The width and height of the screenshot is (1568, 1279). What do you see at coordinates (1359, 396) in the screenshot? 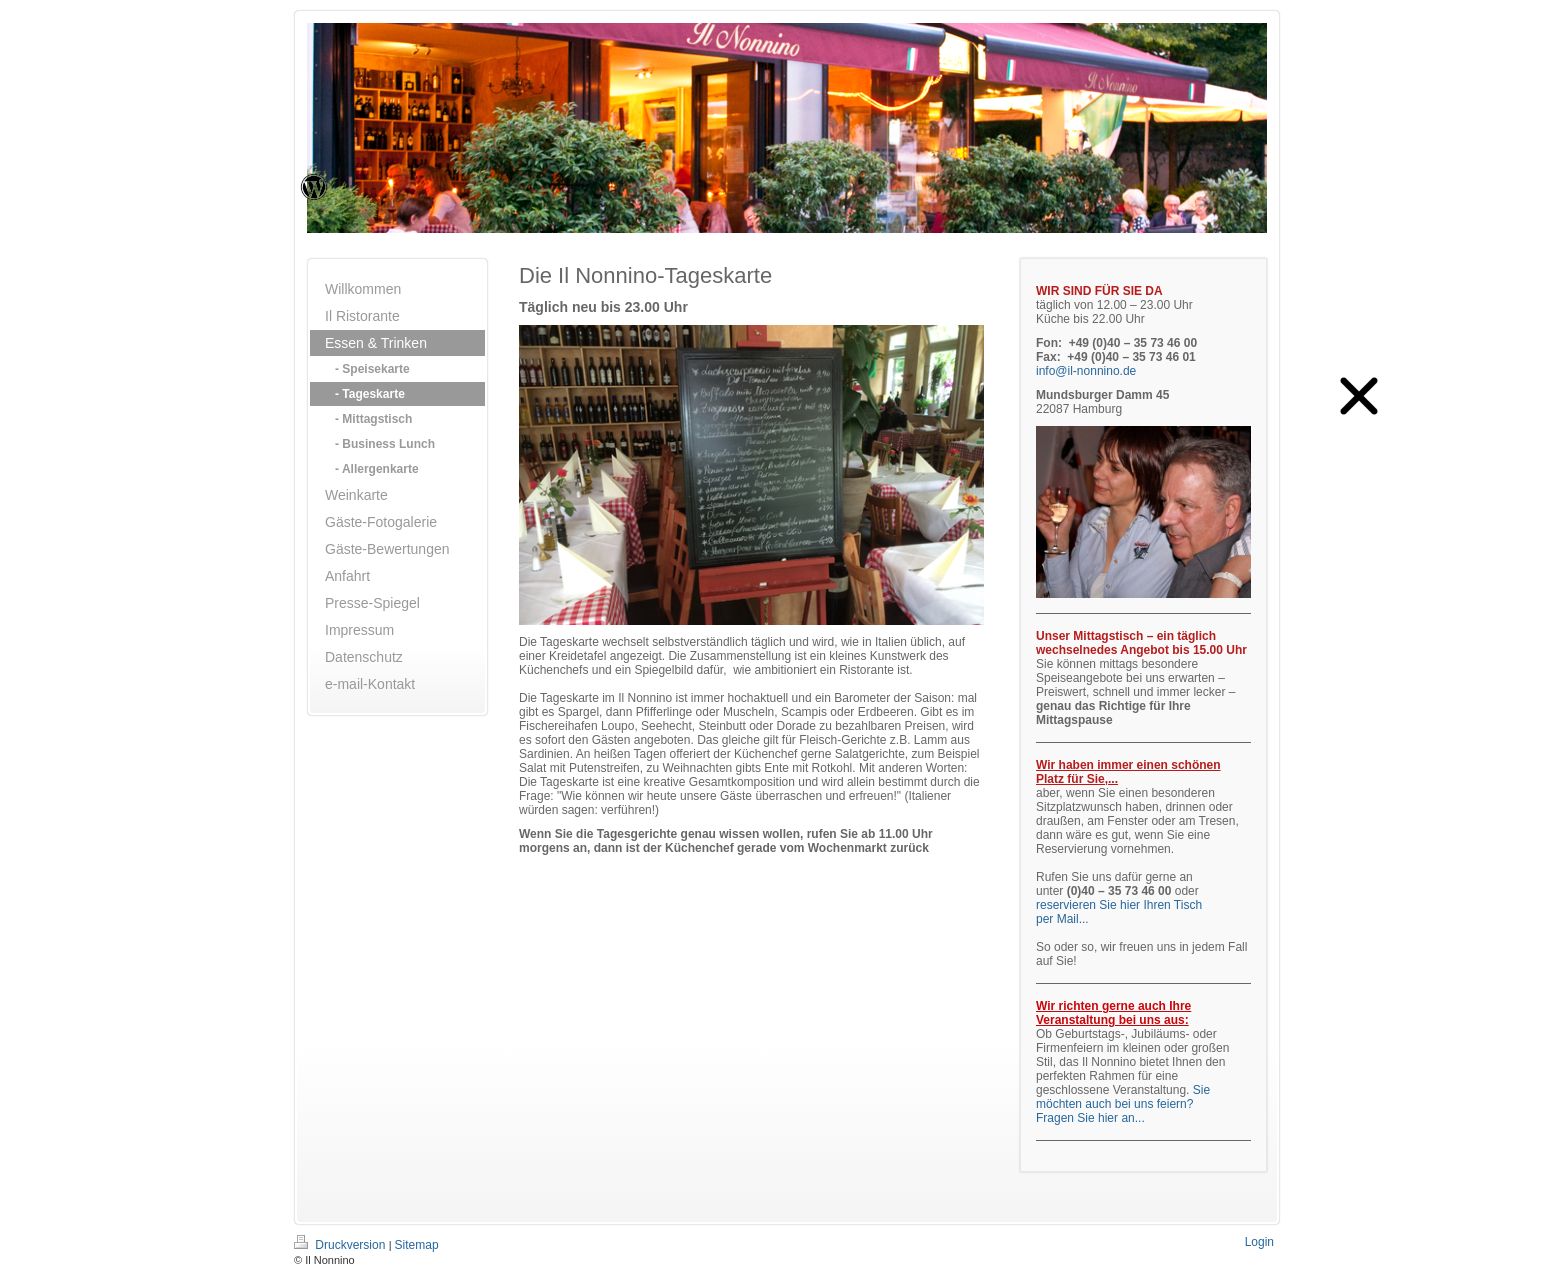
I see `close the current window or dialog` at bounding box center [1359, 396].